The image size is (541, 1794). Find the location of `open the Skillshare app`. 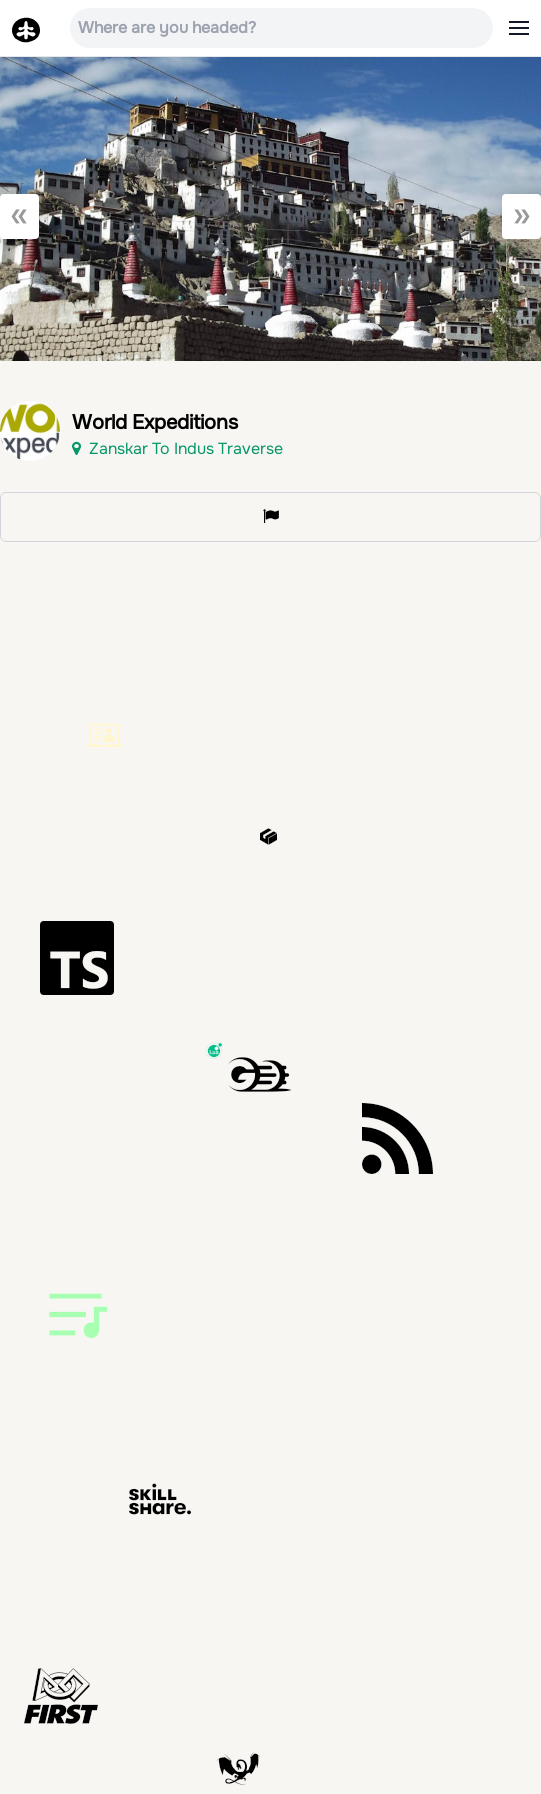

open the Skillshare app is located at coordinates (160, 1499).